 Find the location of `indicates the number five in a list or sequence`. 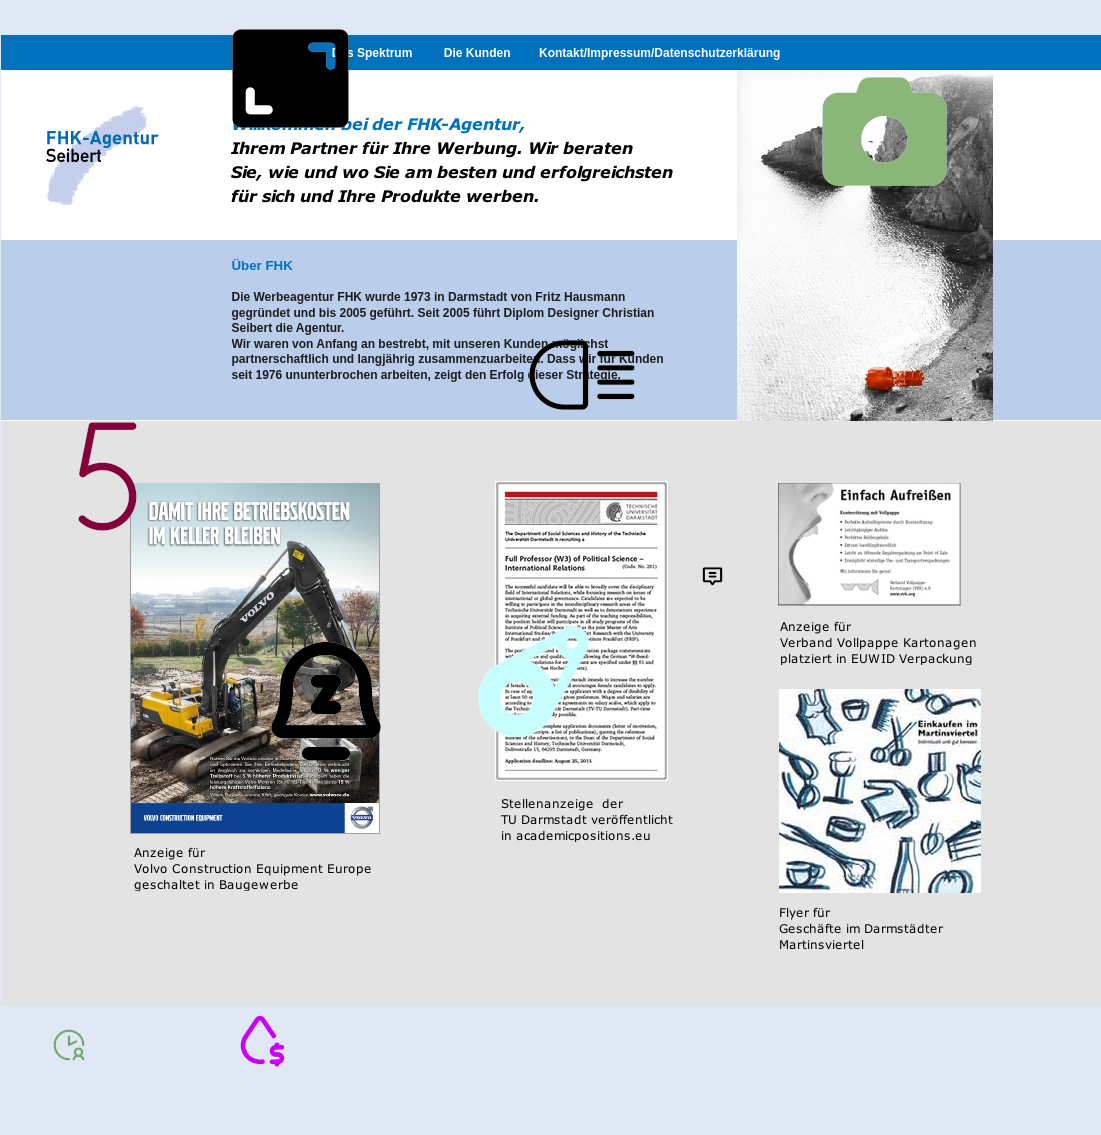

indicates the number five in a list or sequence is located at coordinates (107, 476).